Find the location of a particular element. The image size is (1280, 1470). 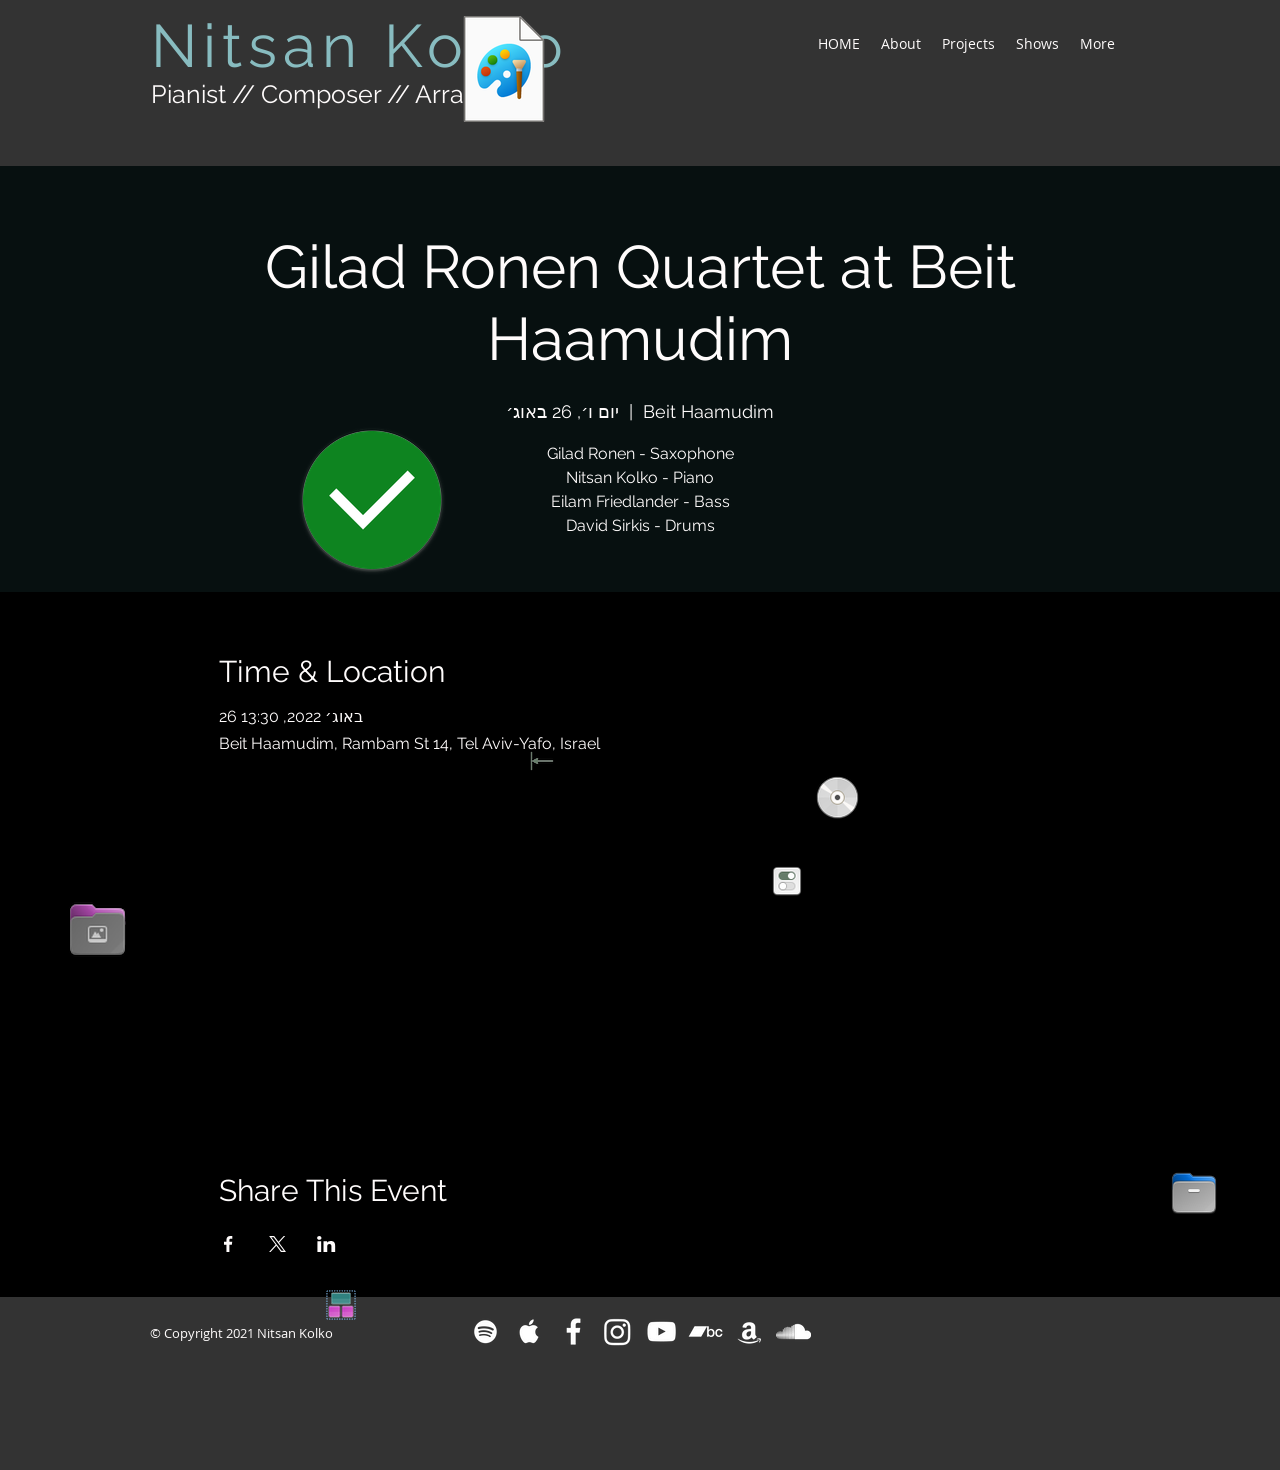

open the file manager application is located at coordinates (1194, 1193).